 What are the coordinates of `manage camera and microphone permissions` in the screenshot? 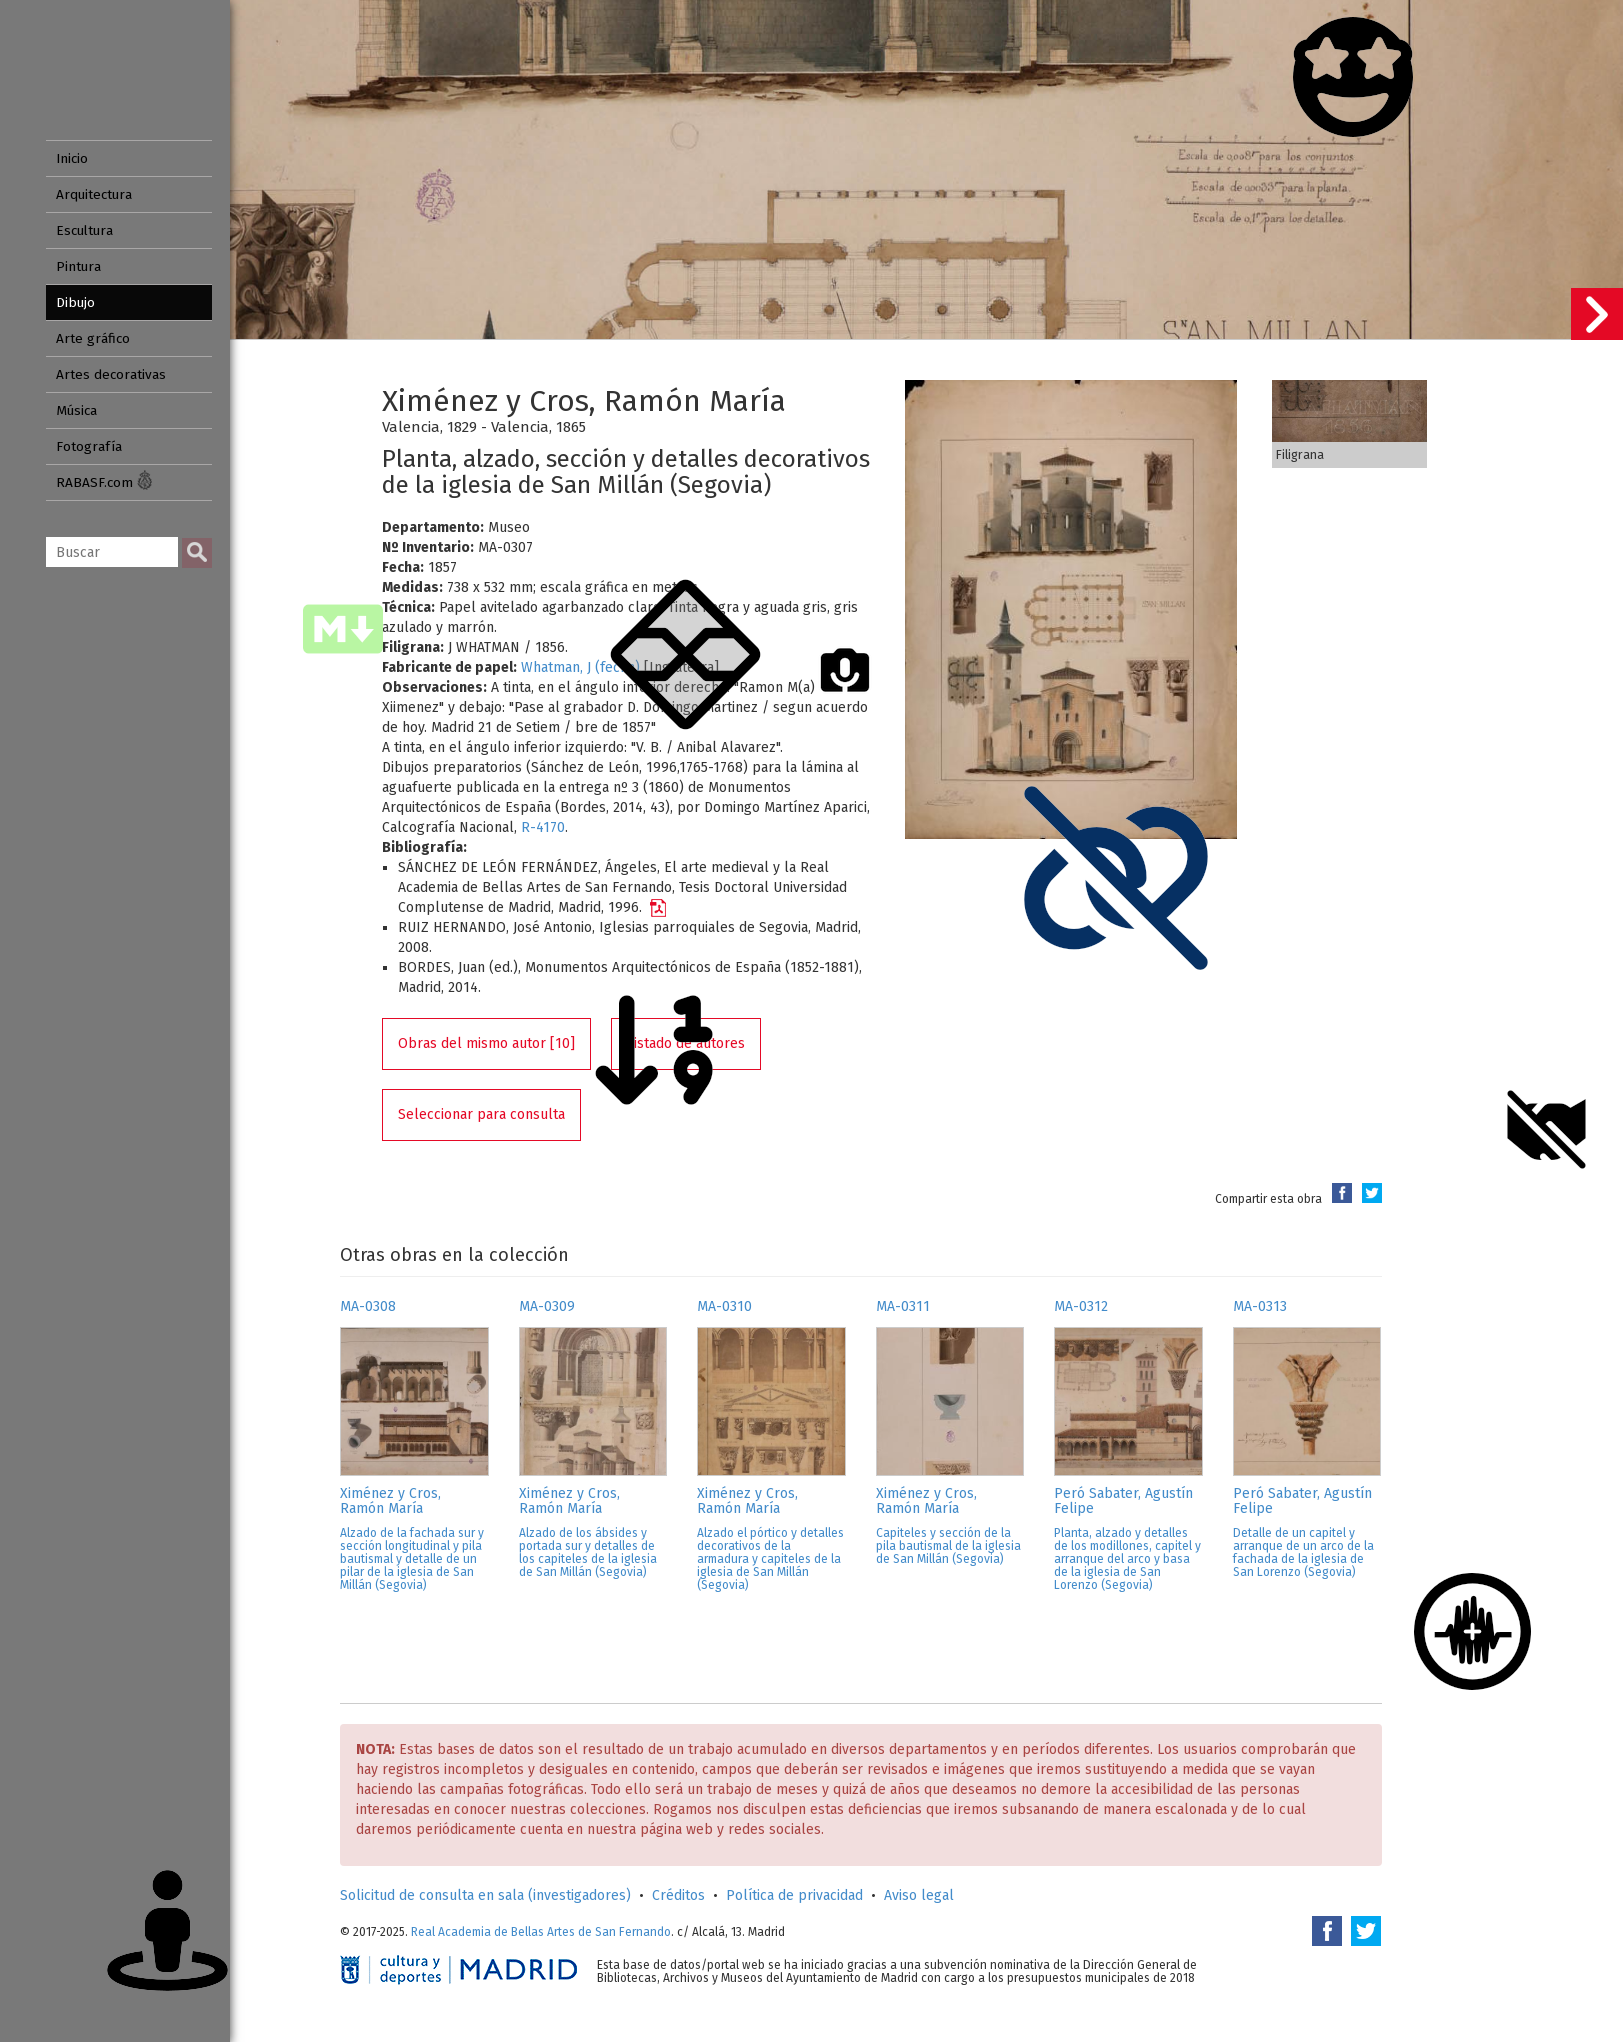 It's located at (845, 670).